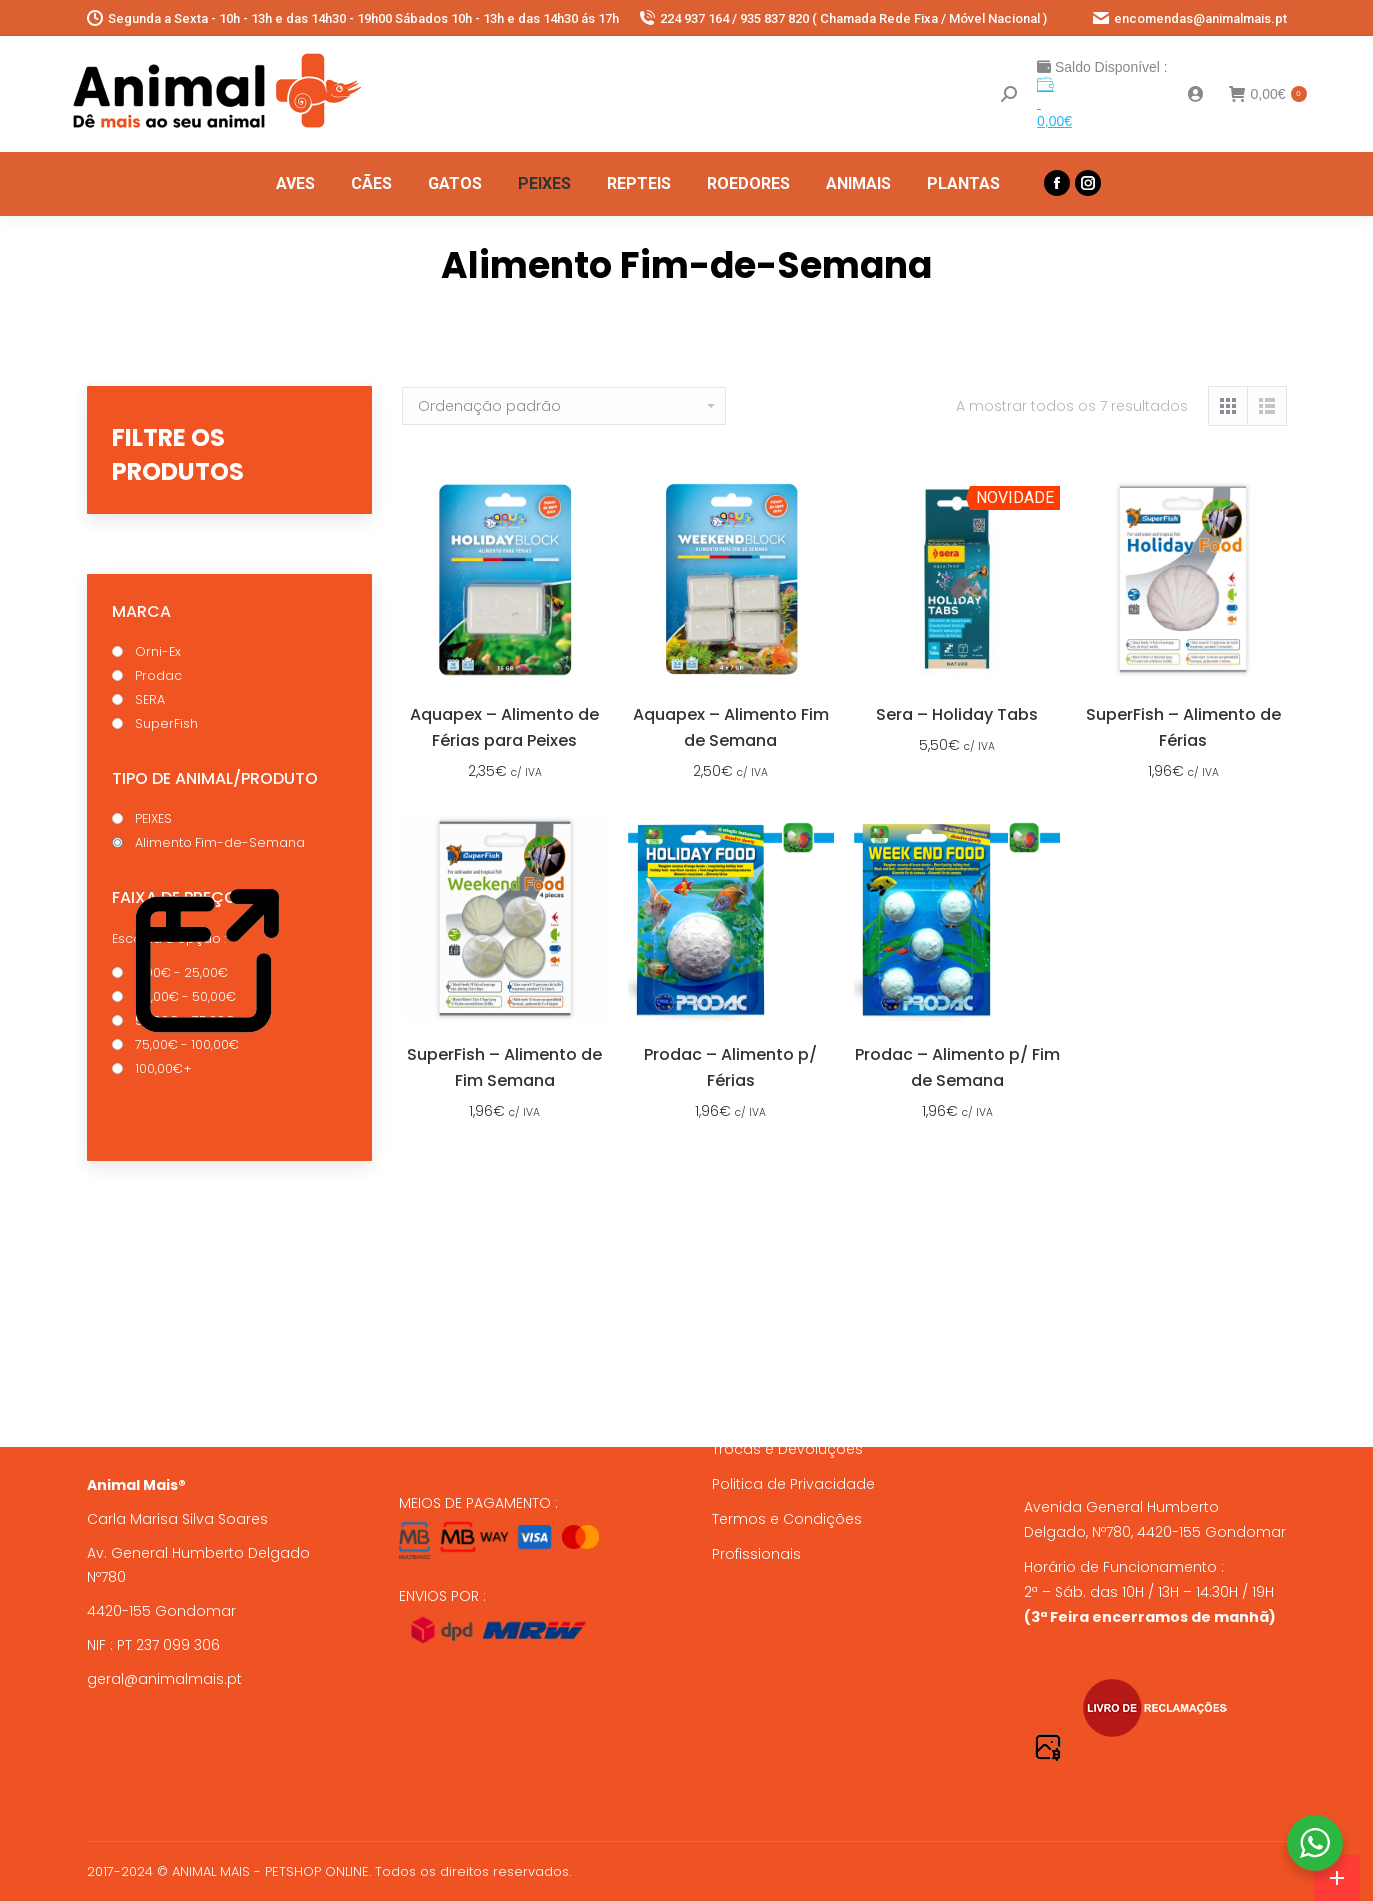 The width and height of the screenshot is (1373, 1901). Describe the element at coordinates (203, 964) in the screenshot. I see `maximize browser window to full screen` at that location.